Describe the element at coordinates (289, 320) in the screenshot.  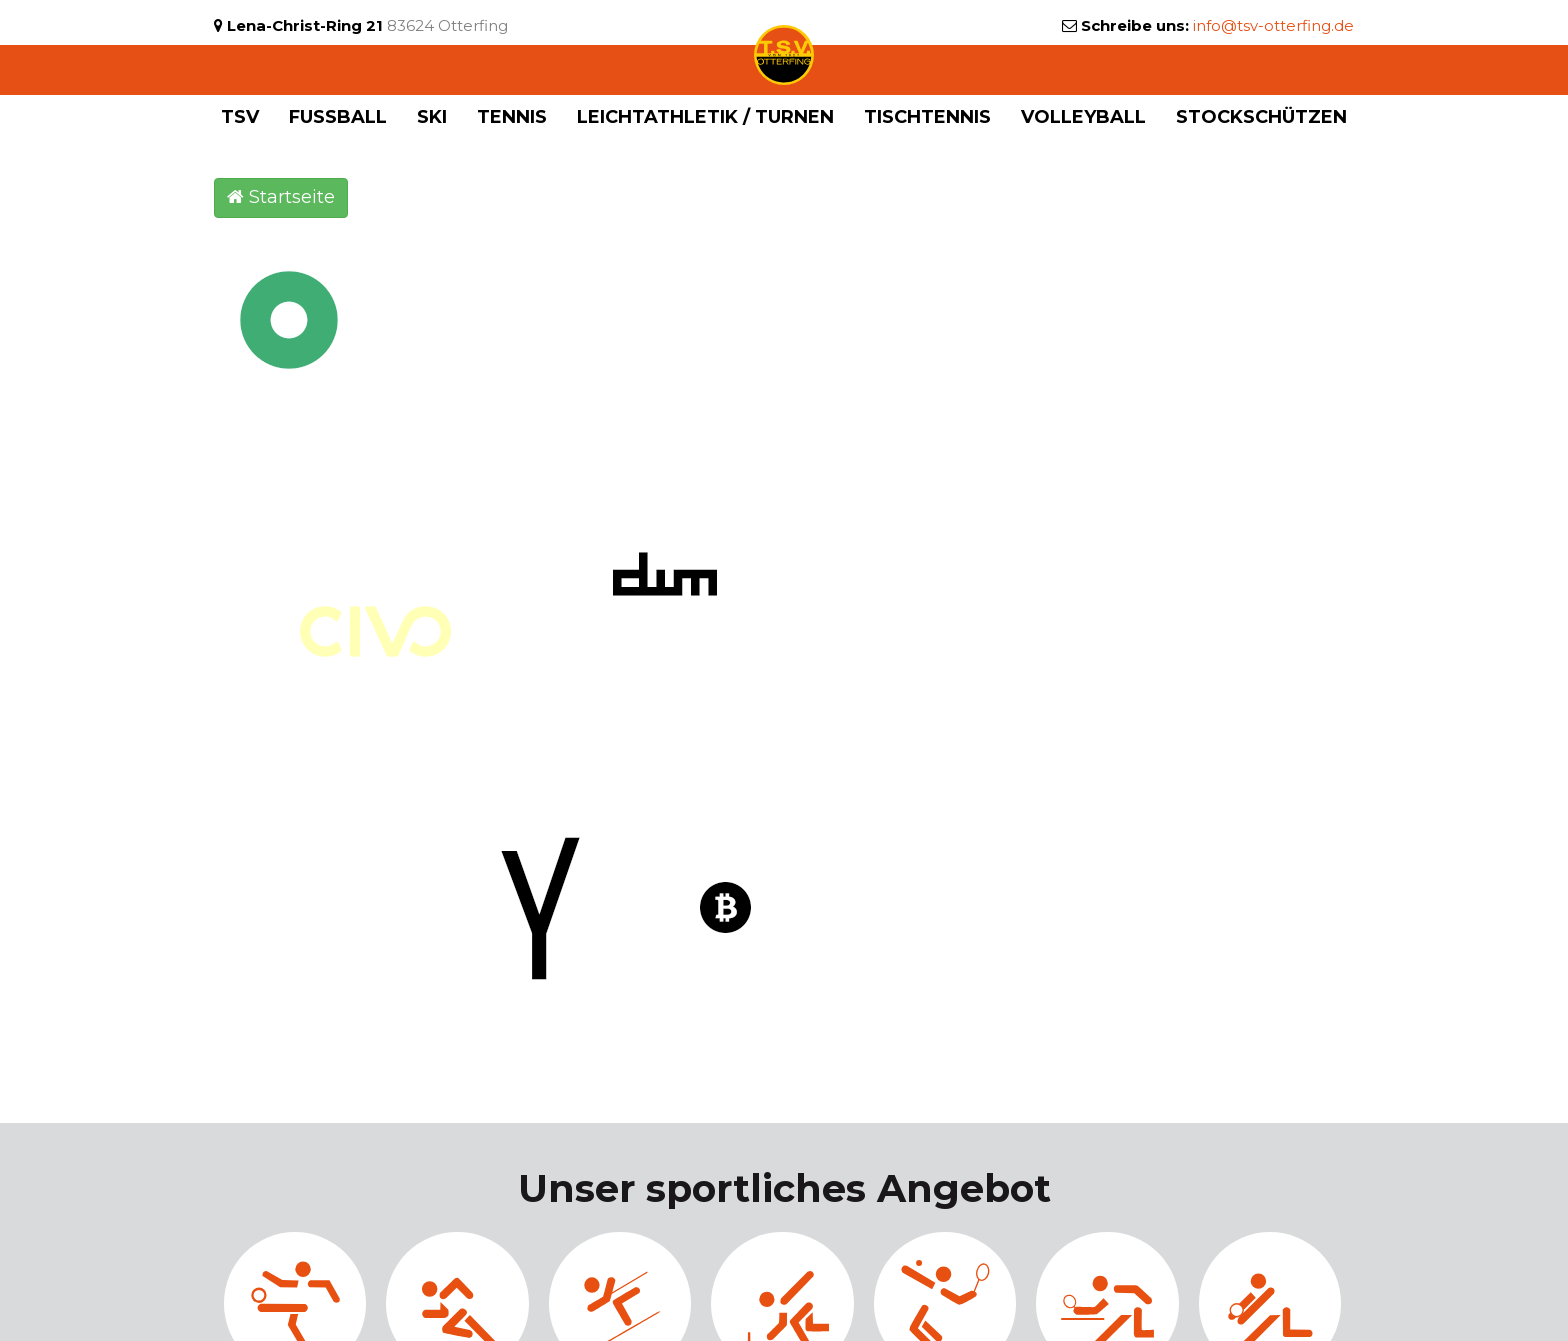
I see `indicates a selected radio button option` at that location.